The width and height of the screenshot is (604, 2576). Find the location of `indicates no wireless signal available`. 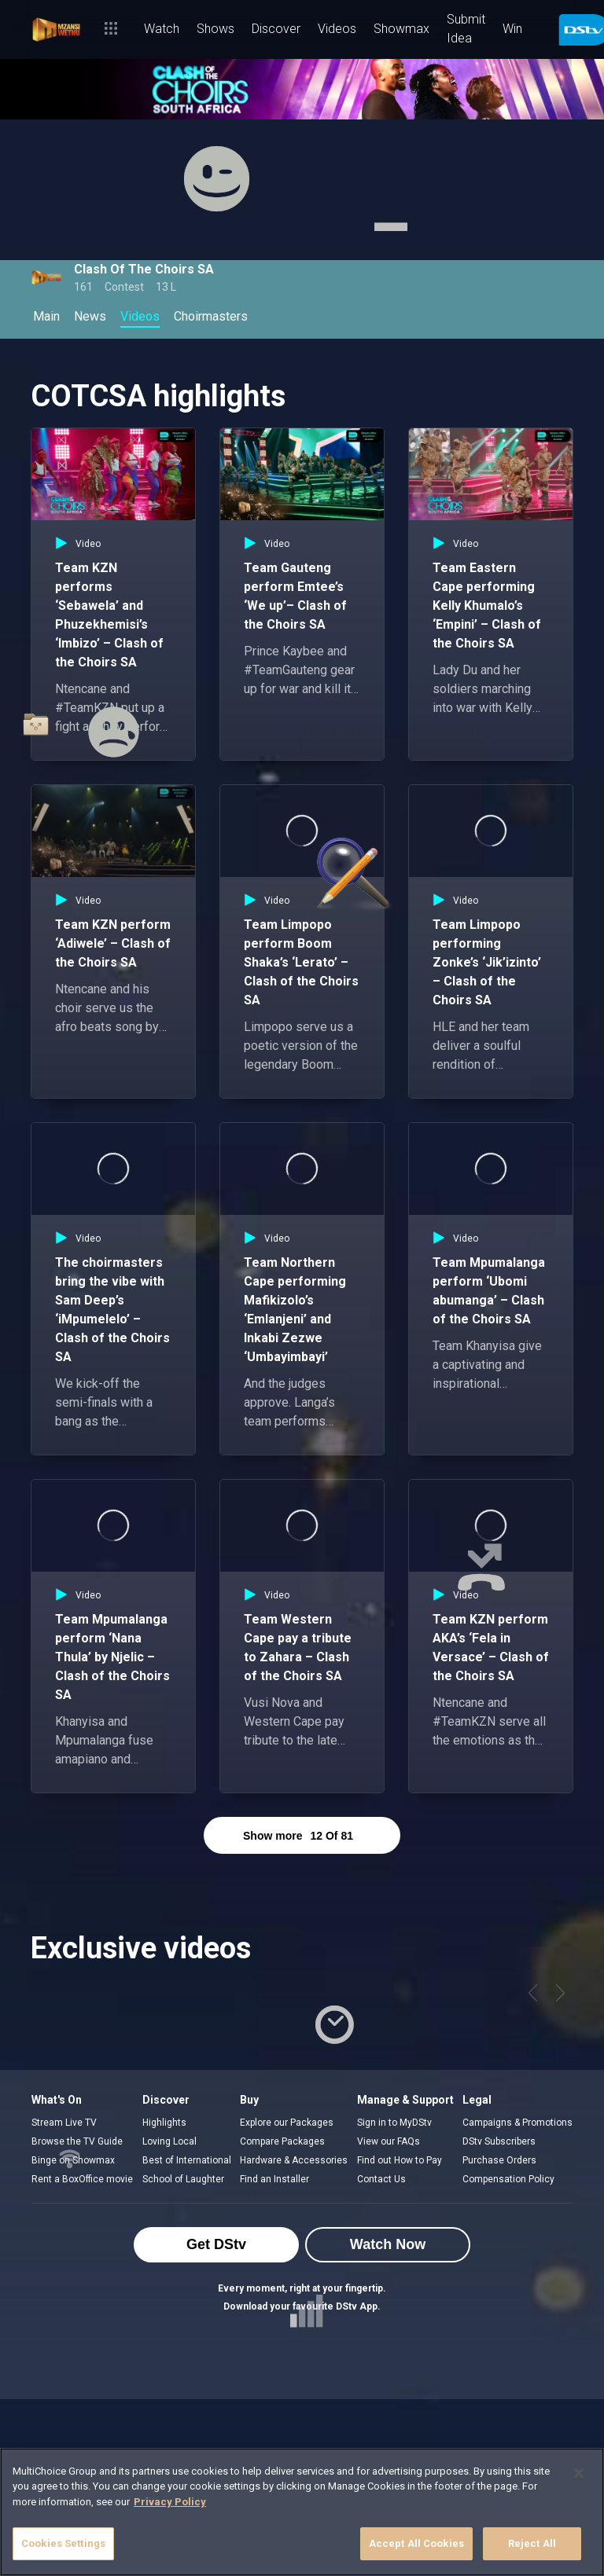

indicates no wireless signal available is located at coordinates (69, 2158).